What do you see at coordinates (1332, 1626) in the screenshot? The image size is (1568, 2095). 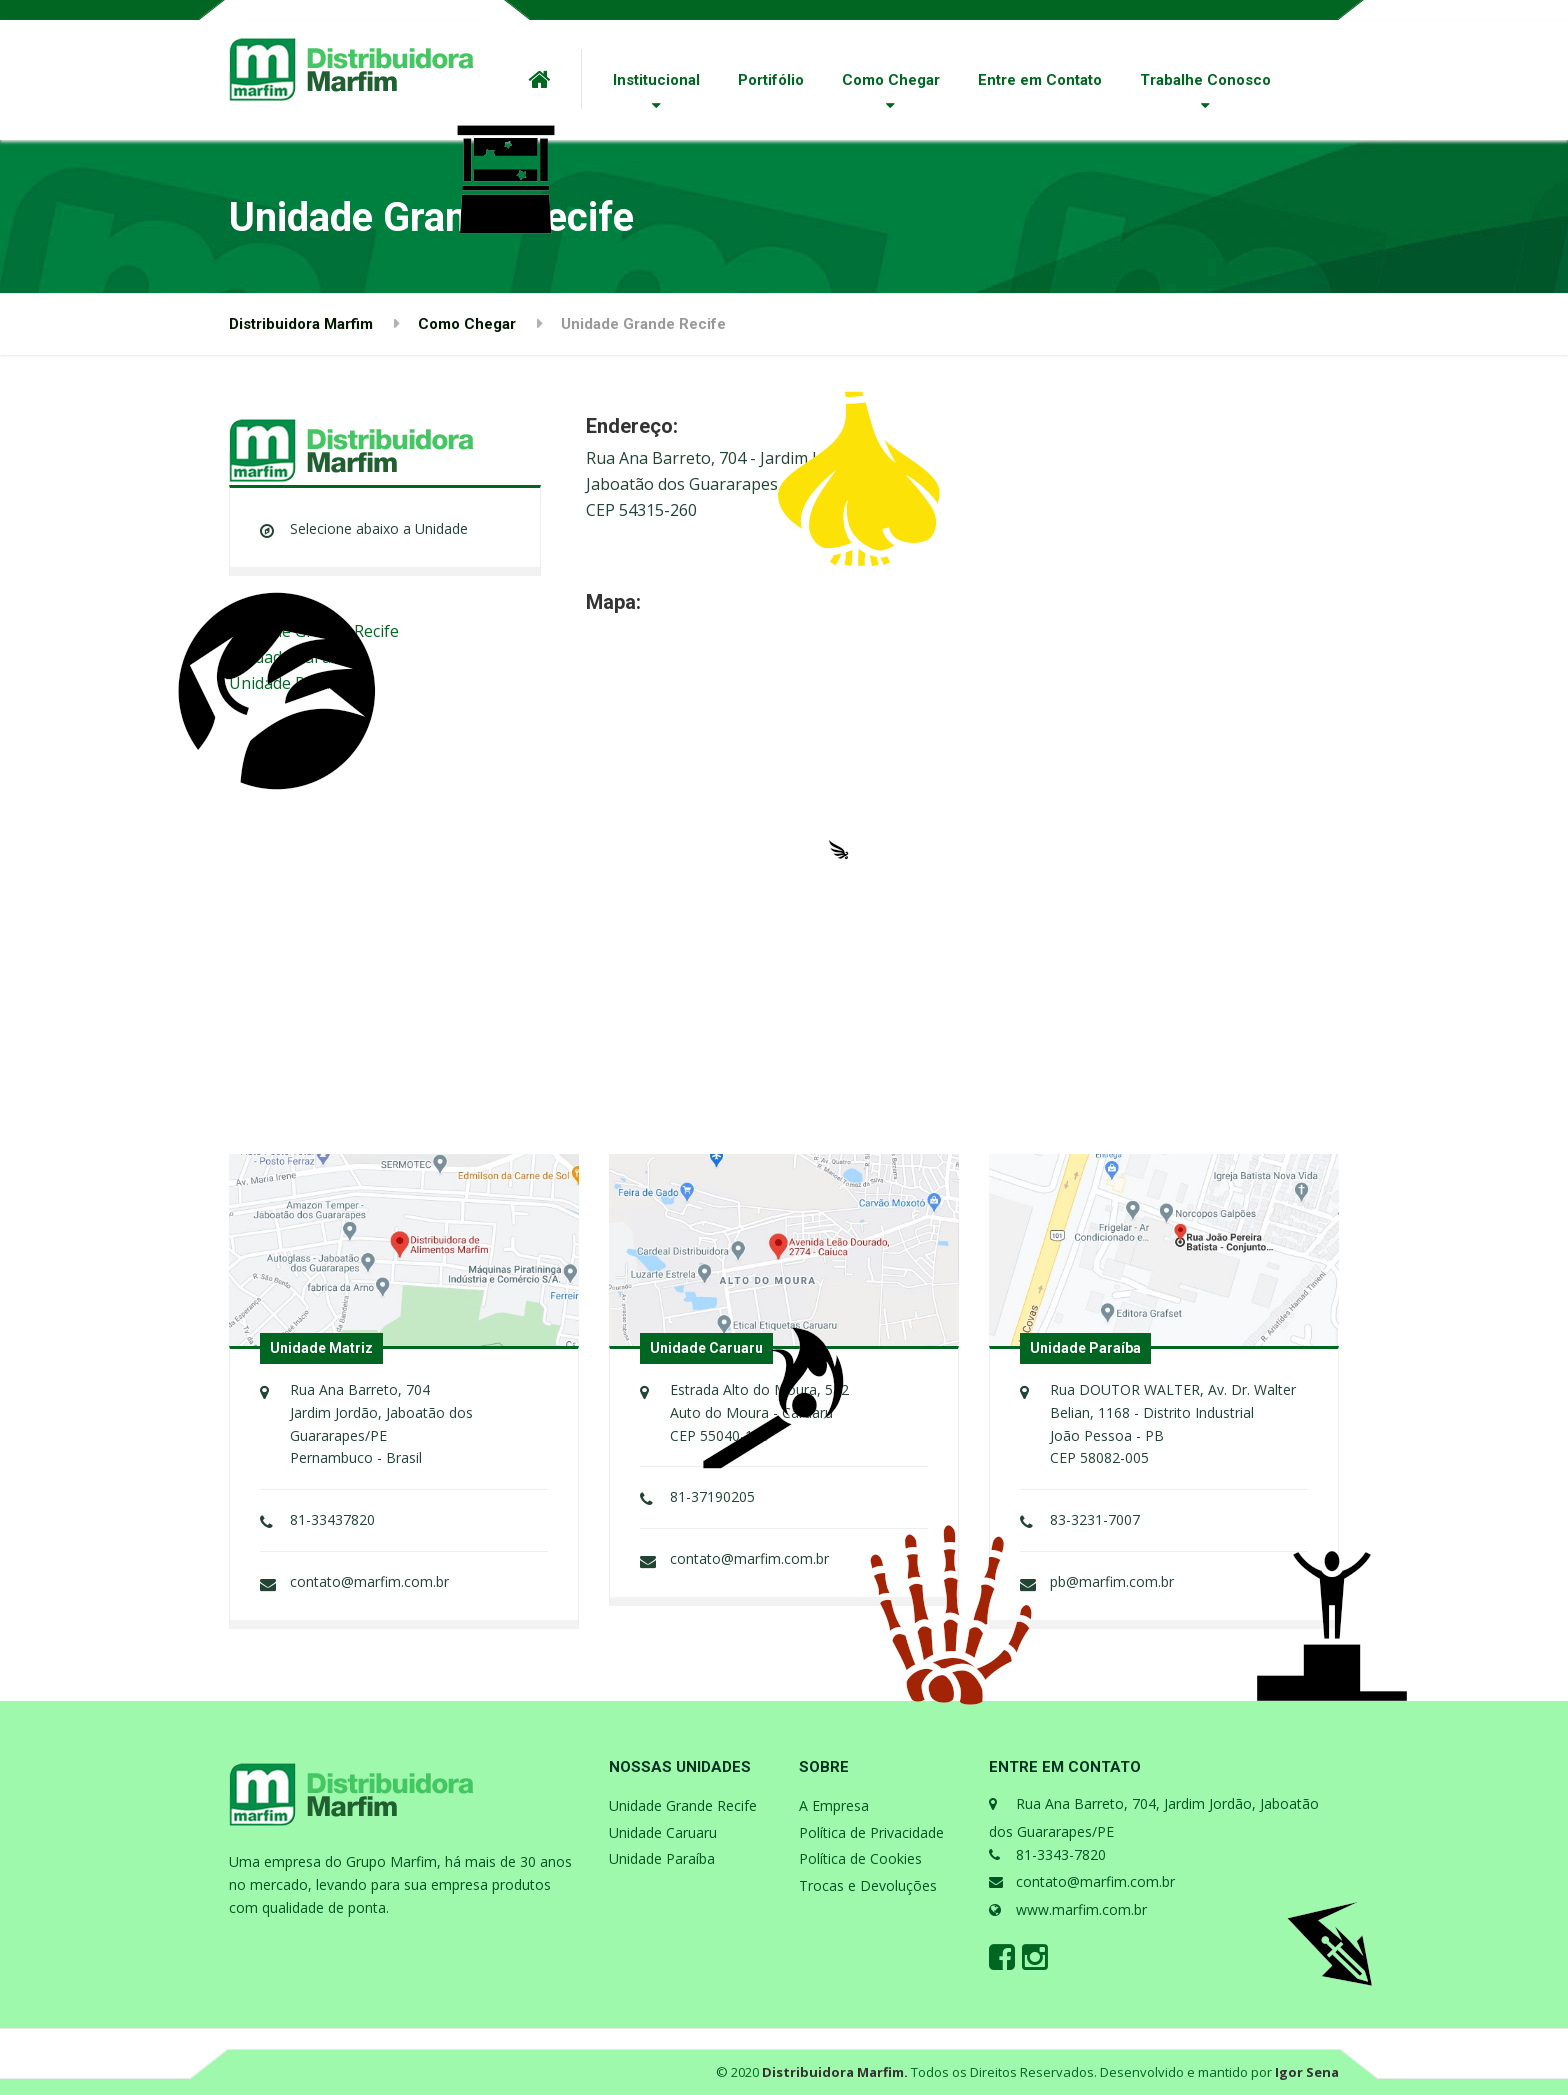 I see `view competition rankings or leaderboard` at bounding box center [1332, 1626].